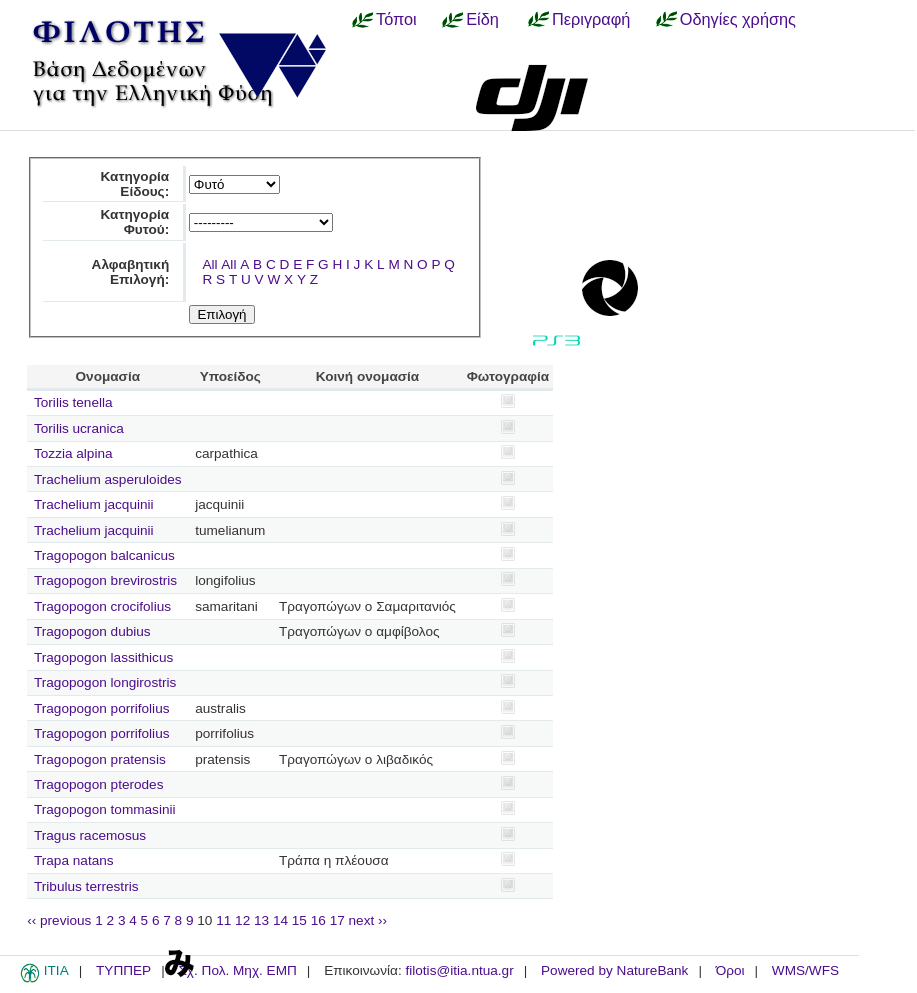 Image resolution: width=917 pixels, height=993 pixels. What do you see at coordinates (272, 65) in the screenshot?
I see `WebGPU technology or API branding` at bounding box center [272, 65].